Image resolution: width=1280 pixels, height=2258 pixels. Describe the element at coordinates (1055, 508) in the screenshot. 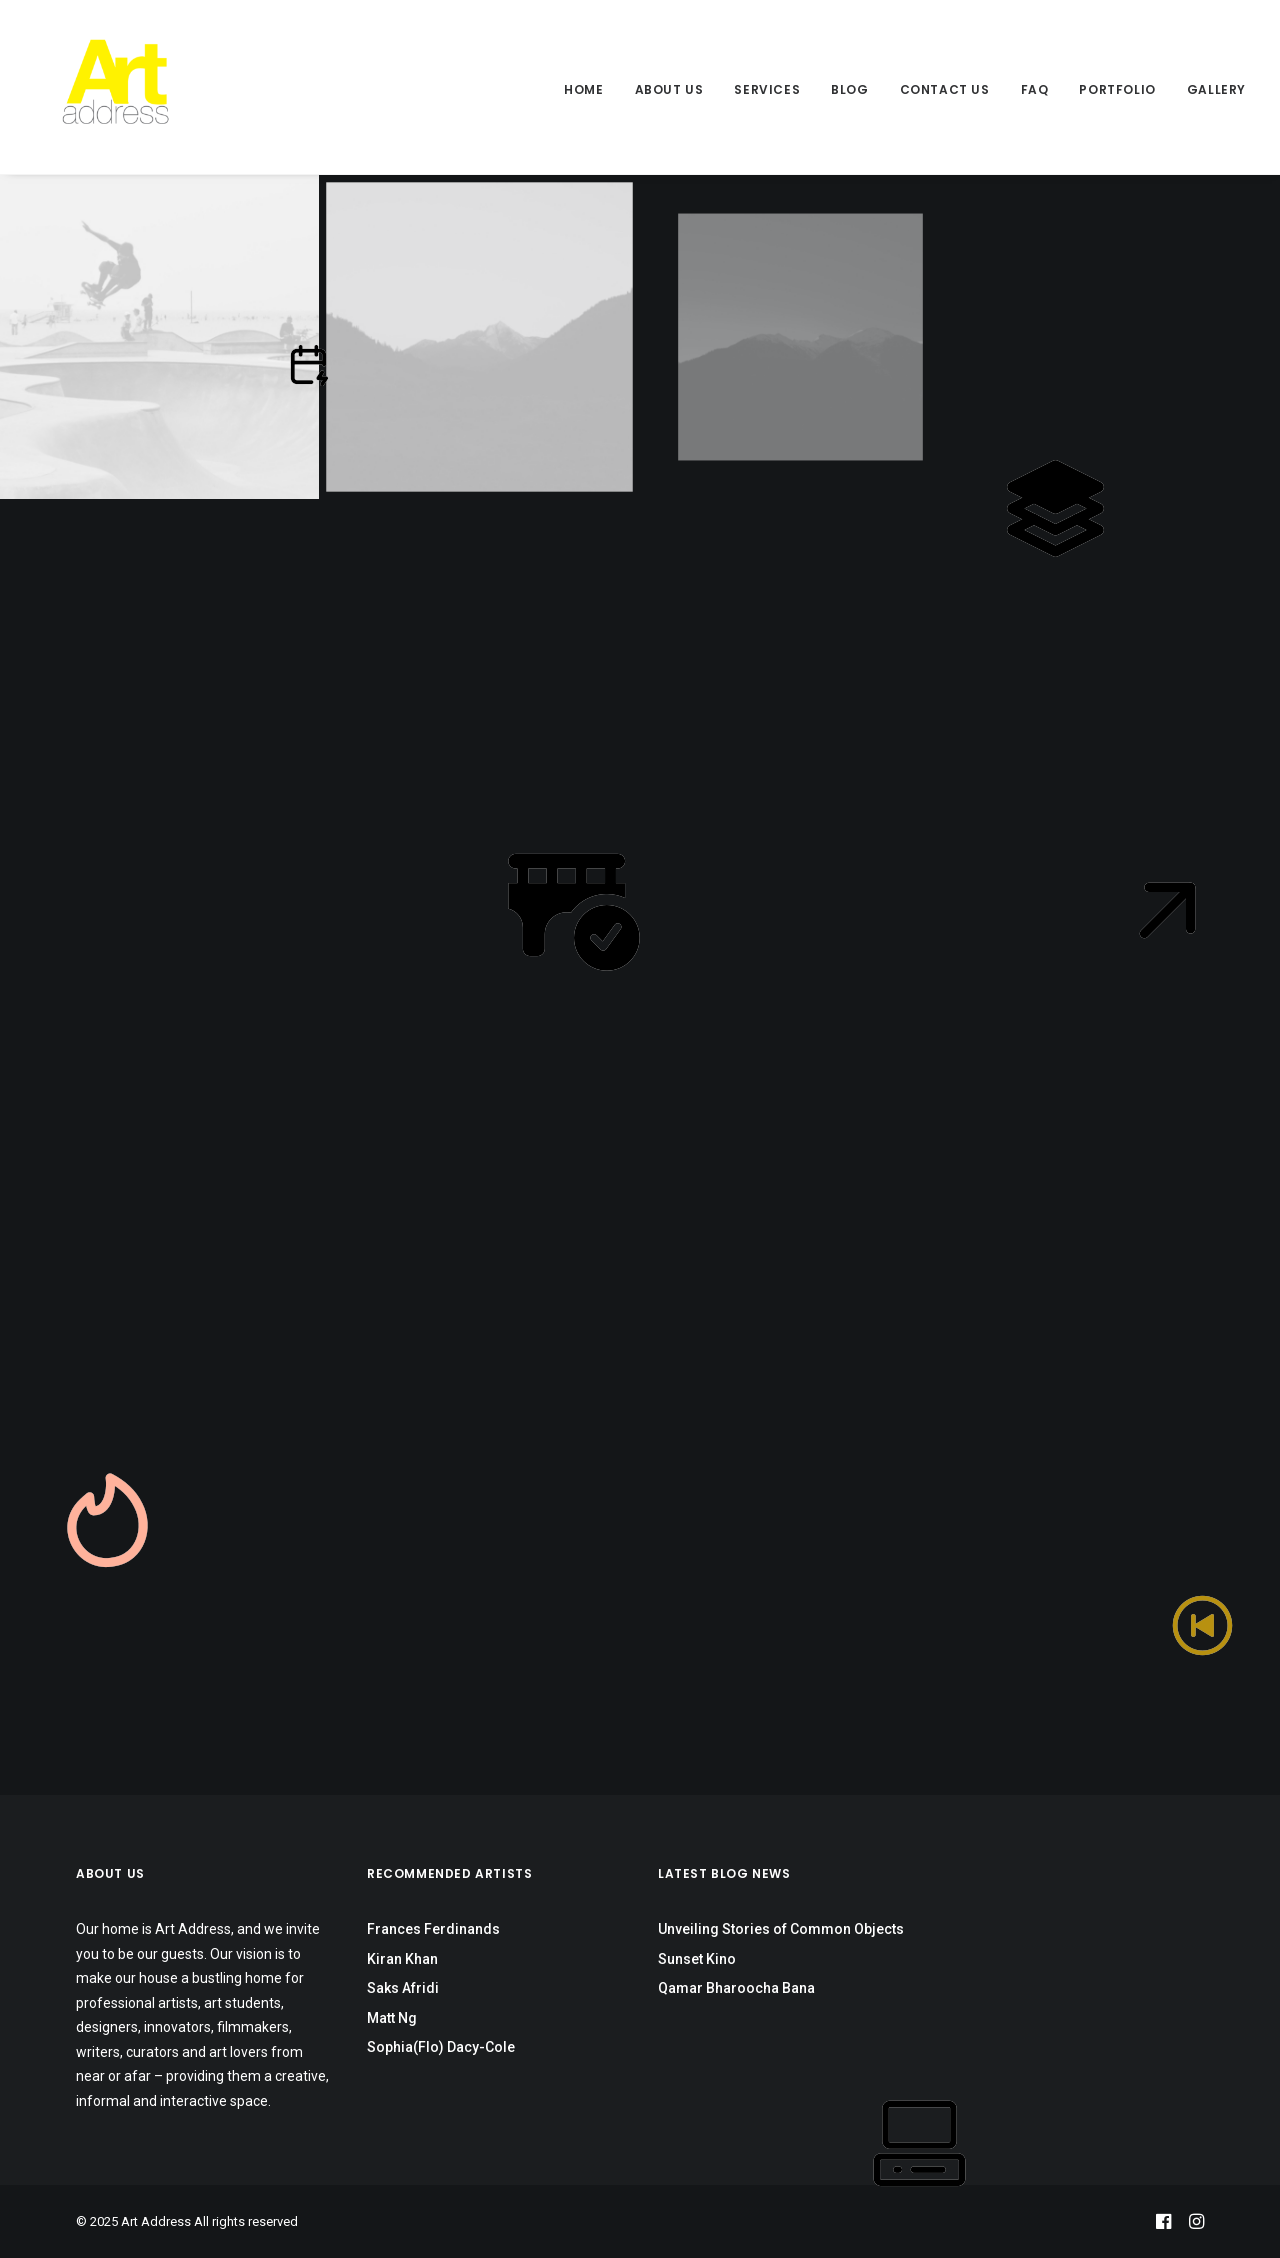

I see `view front layer of a stack` at that location.